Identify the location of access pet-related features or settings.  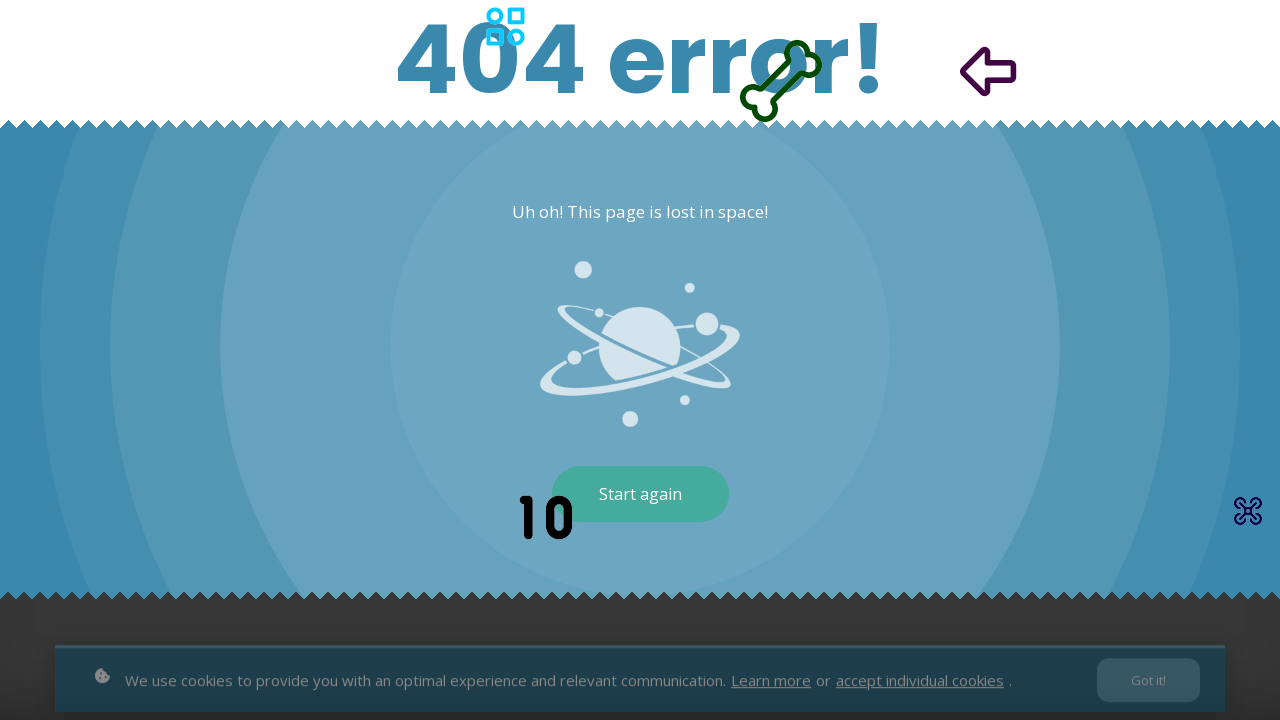
(781, 81).